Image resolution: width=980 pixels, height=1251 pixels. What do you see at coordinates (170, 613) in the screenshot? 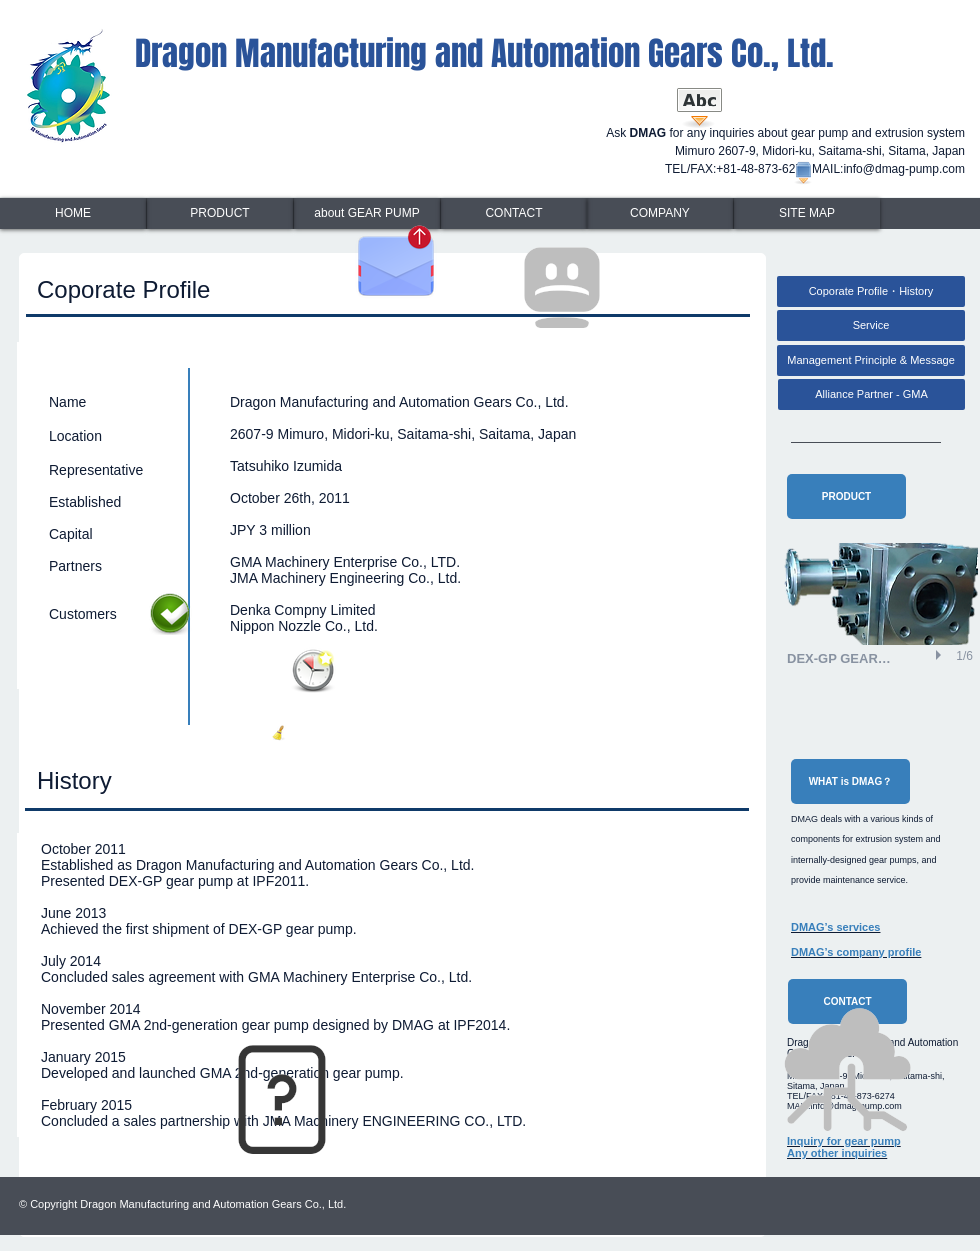
I see `indicates a default or selected item` at bounding box center [170, 613].